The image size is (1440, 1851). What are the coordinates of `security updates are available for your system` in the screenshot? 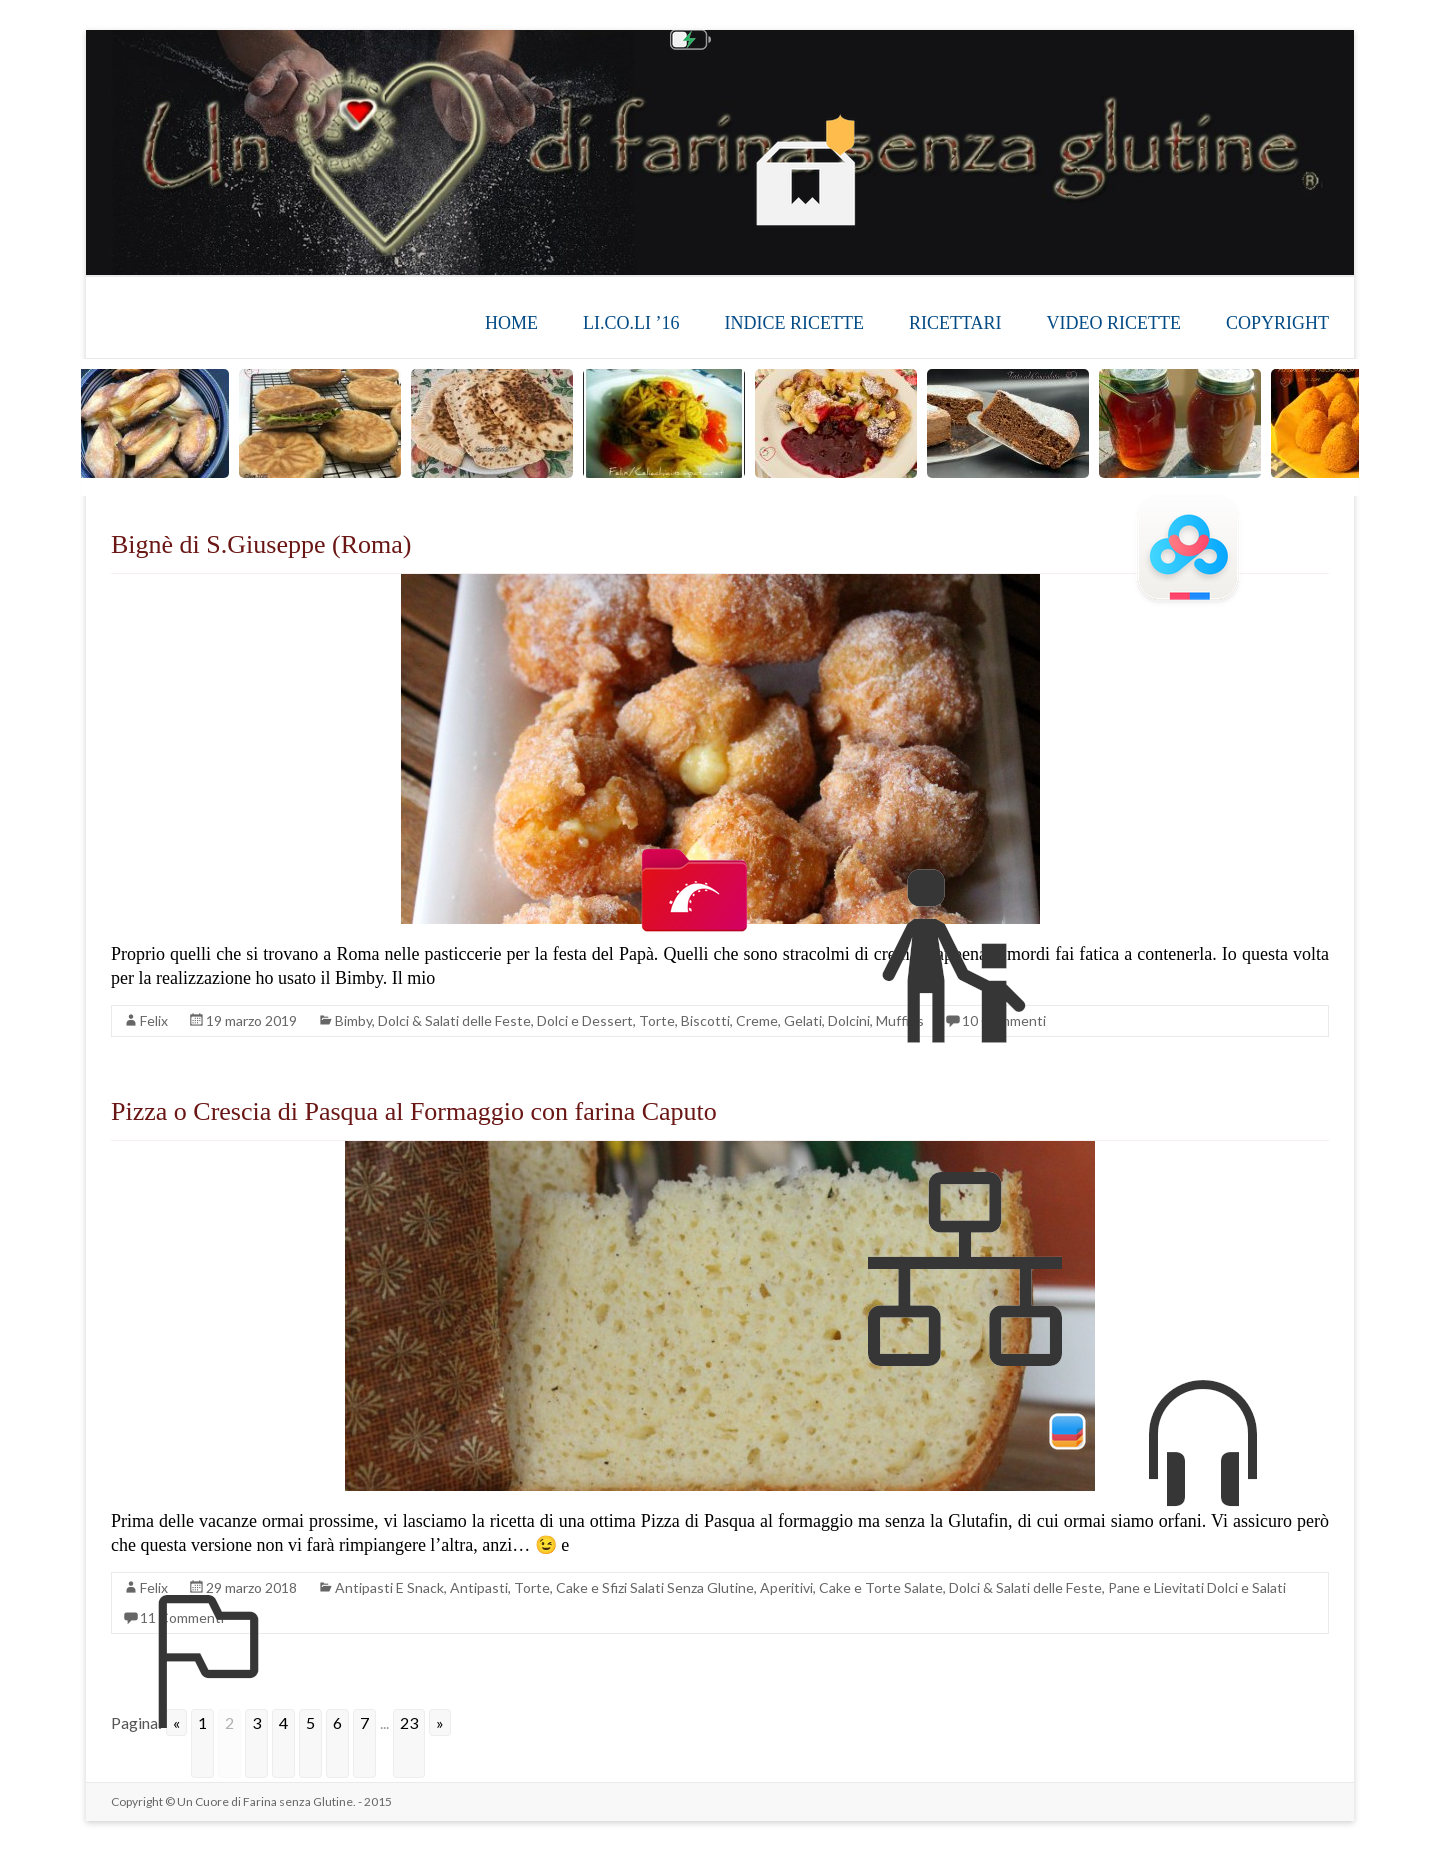 It's located at (805, 169).